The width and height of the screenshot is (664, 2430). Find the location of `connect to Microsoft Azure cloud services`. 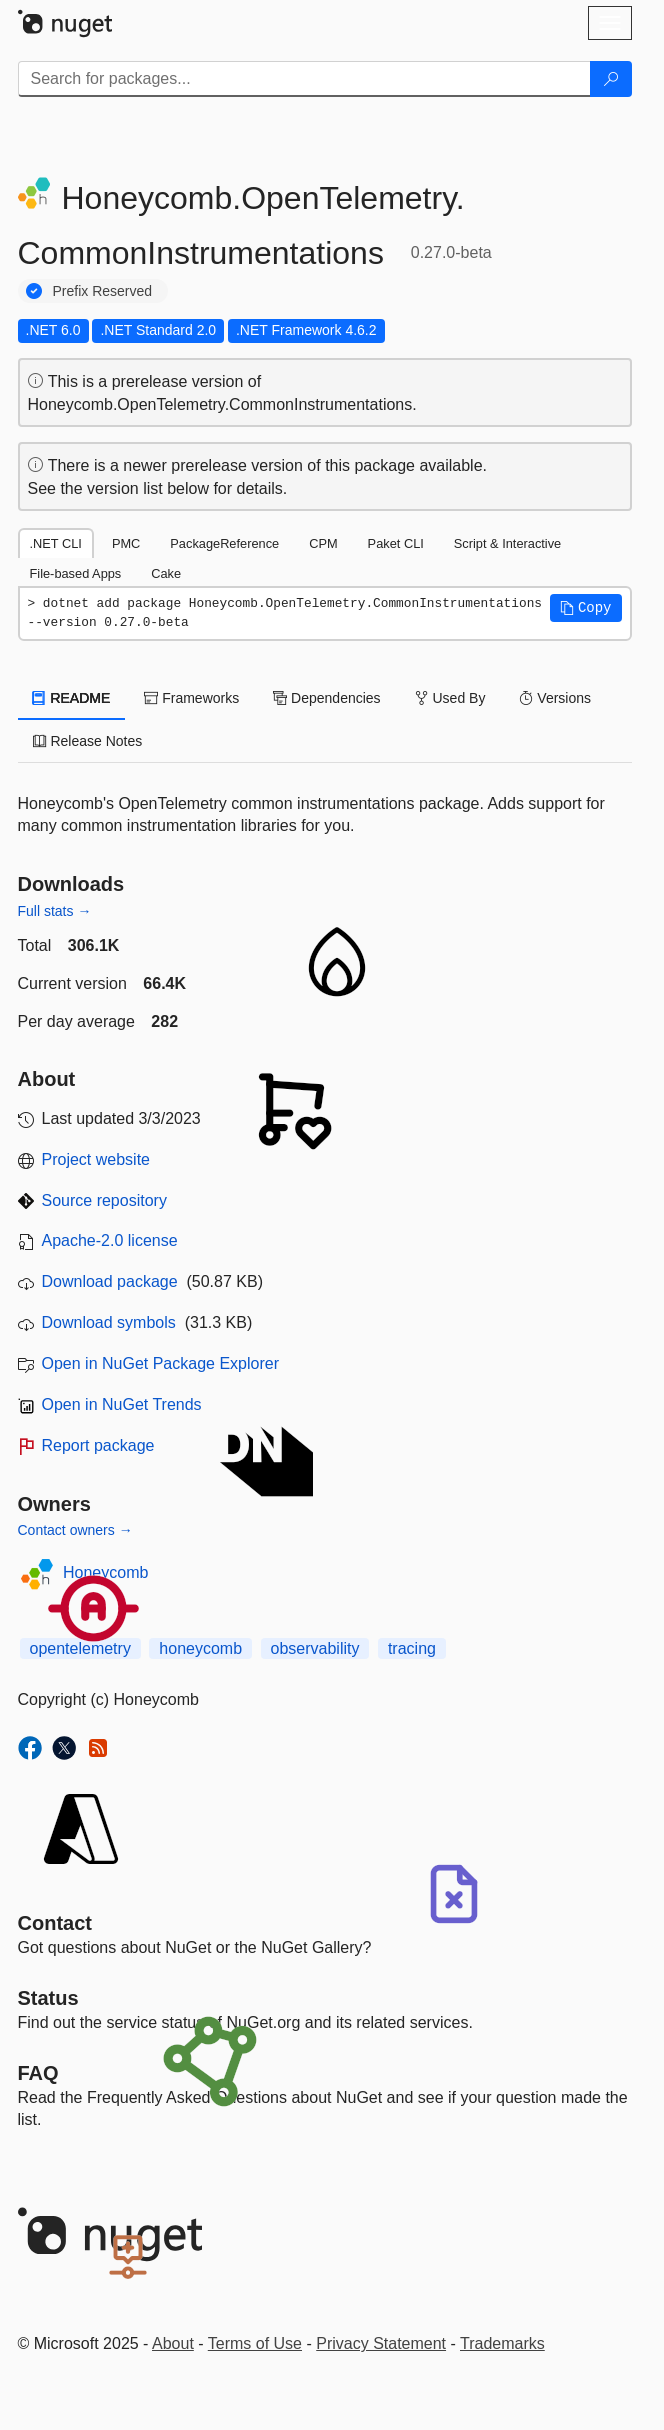

connect to Microsoft Azure cloud services is located at coordinates (81, 1829).